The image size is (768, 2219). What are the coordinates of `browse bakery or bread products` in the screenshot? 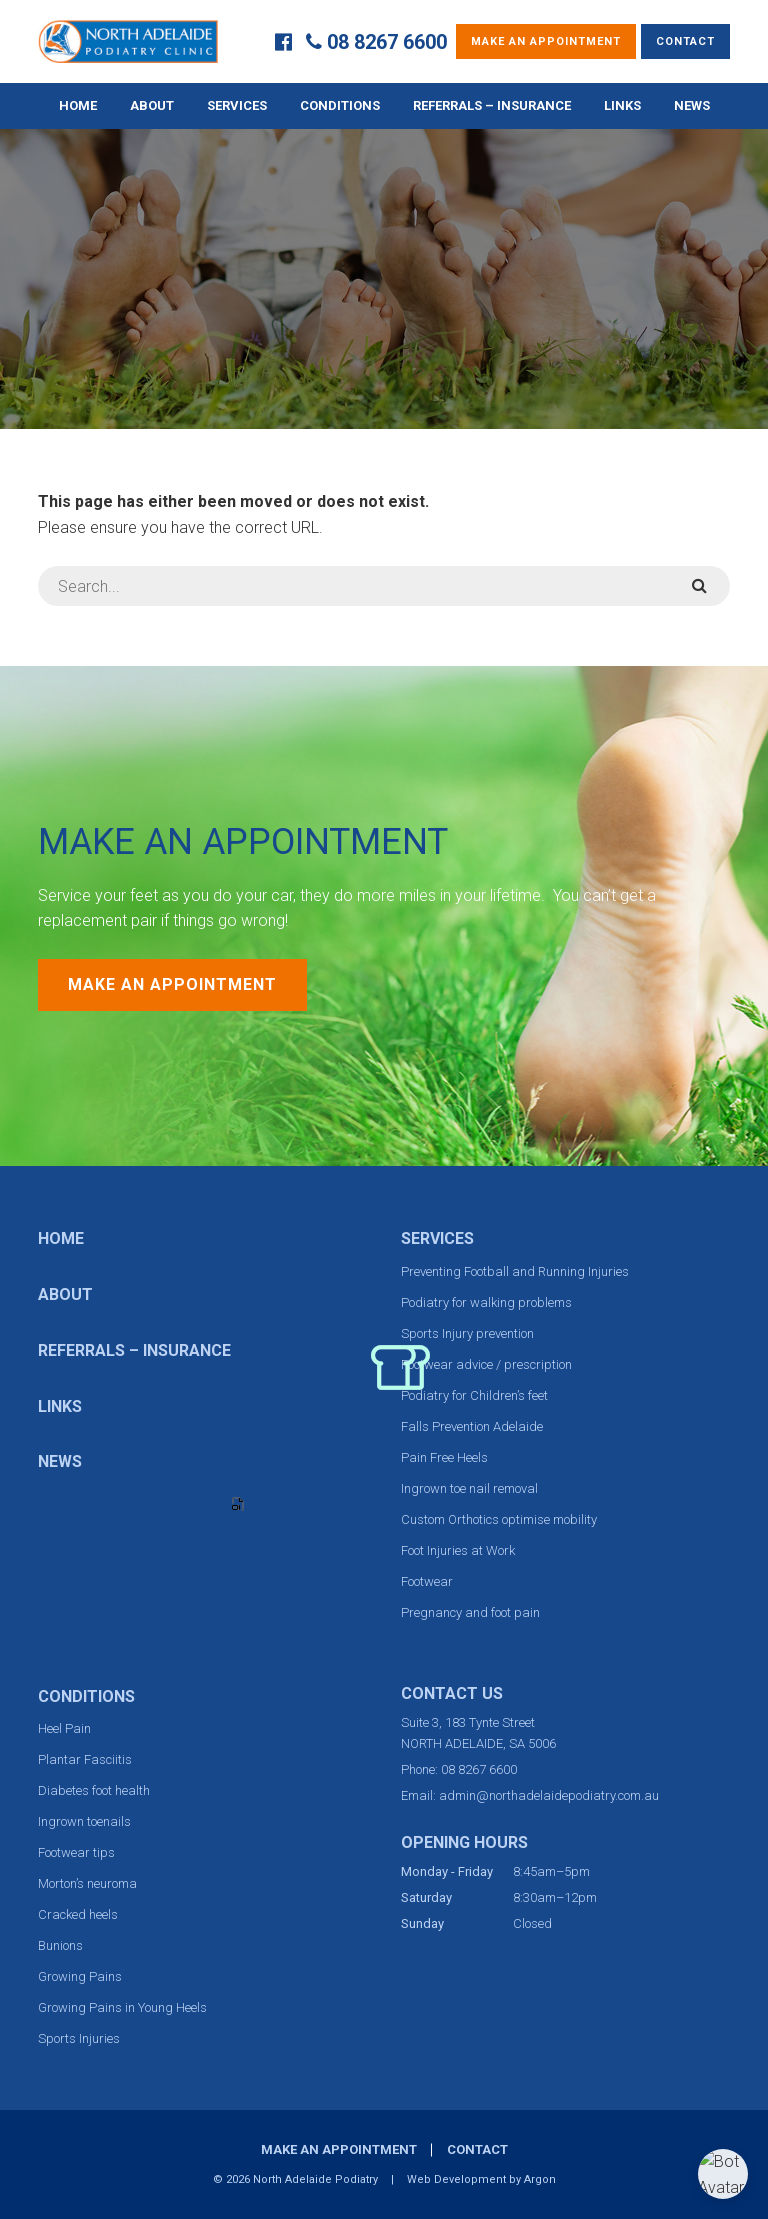 It's located at (401, 1367).